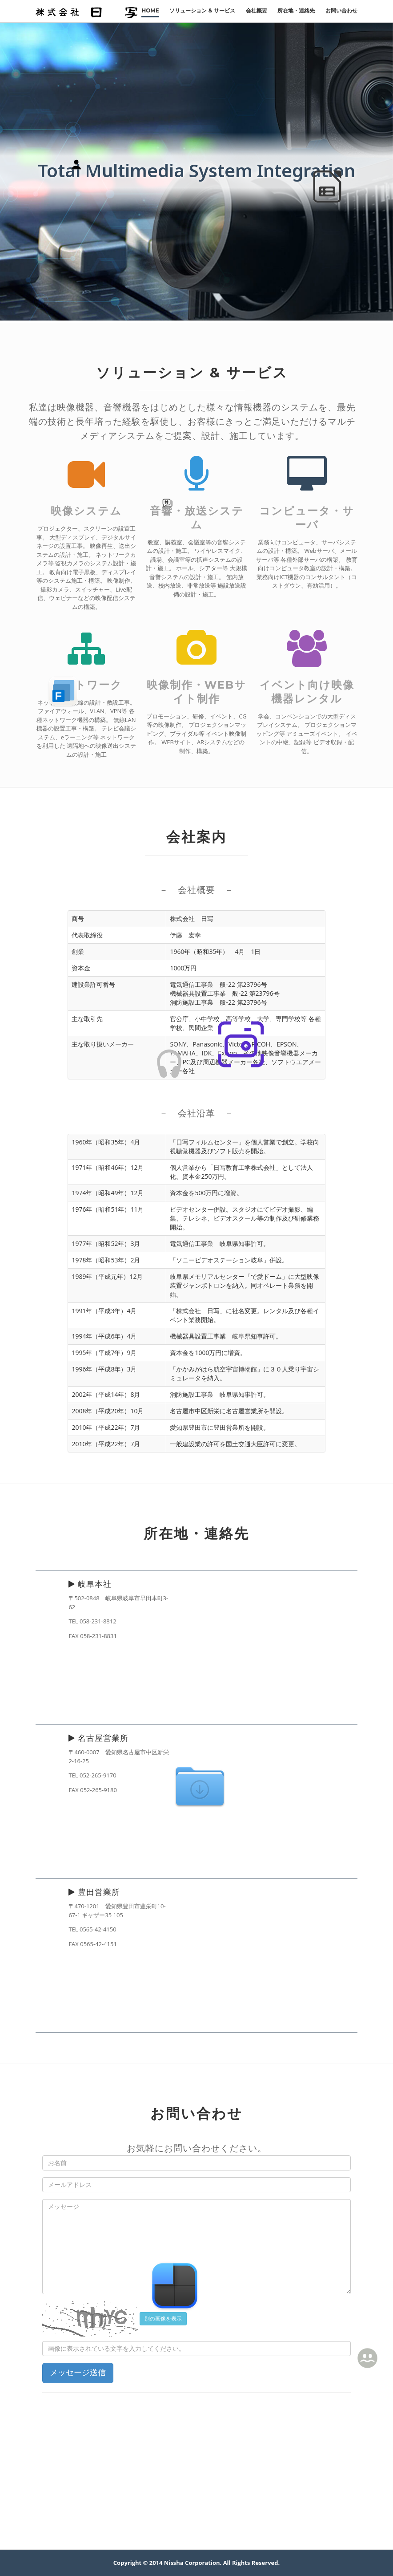  I want to click on view user profile, so click(76, 164).